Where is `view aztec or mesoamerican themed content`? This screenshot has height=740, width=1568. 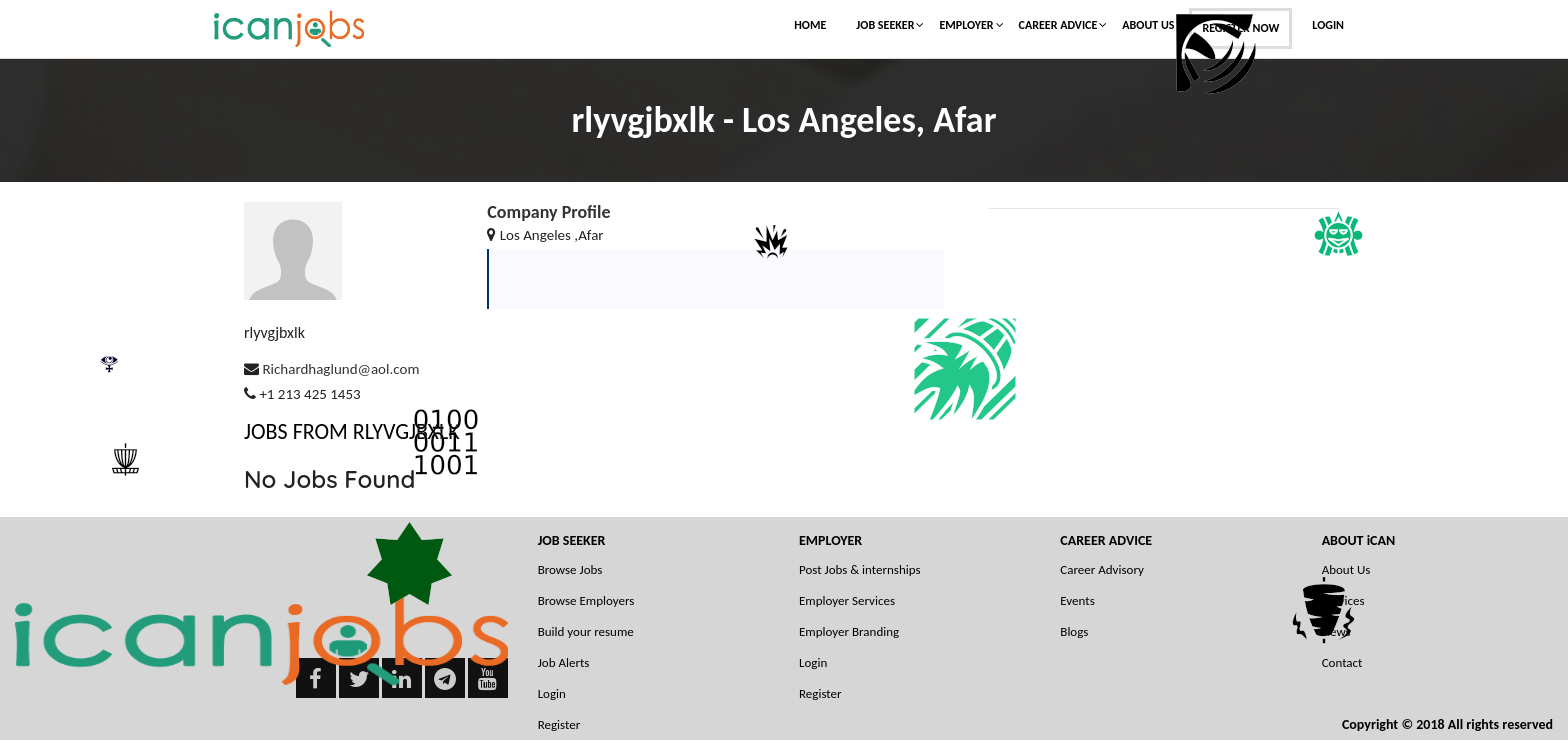 view aztec or mesoamerican themed content is located at coordinates (1338, 233).